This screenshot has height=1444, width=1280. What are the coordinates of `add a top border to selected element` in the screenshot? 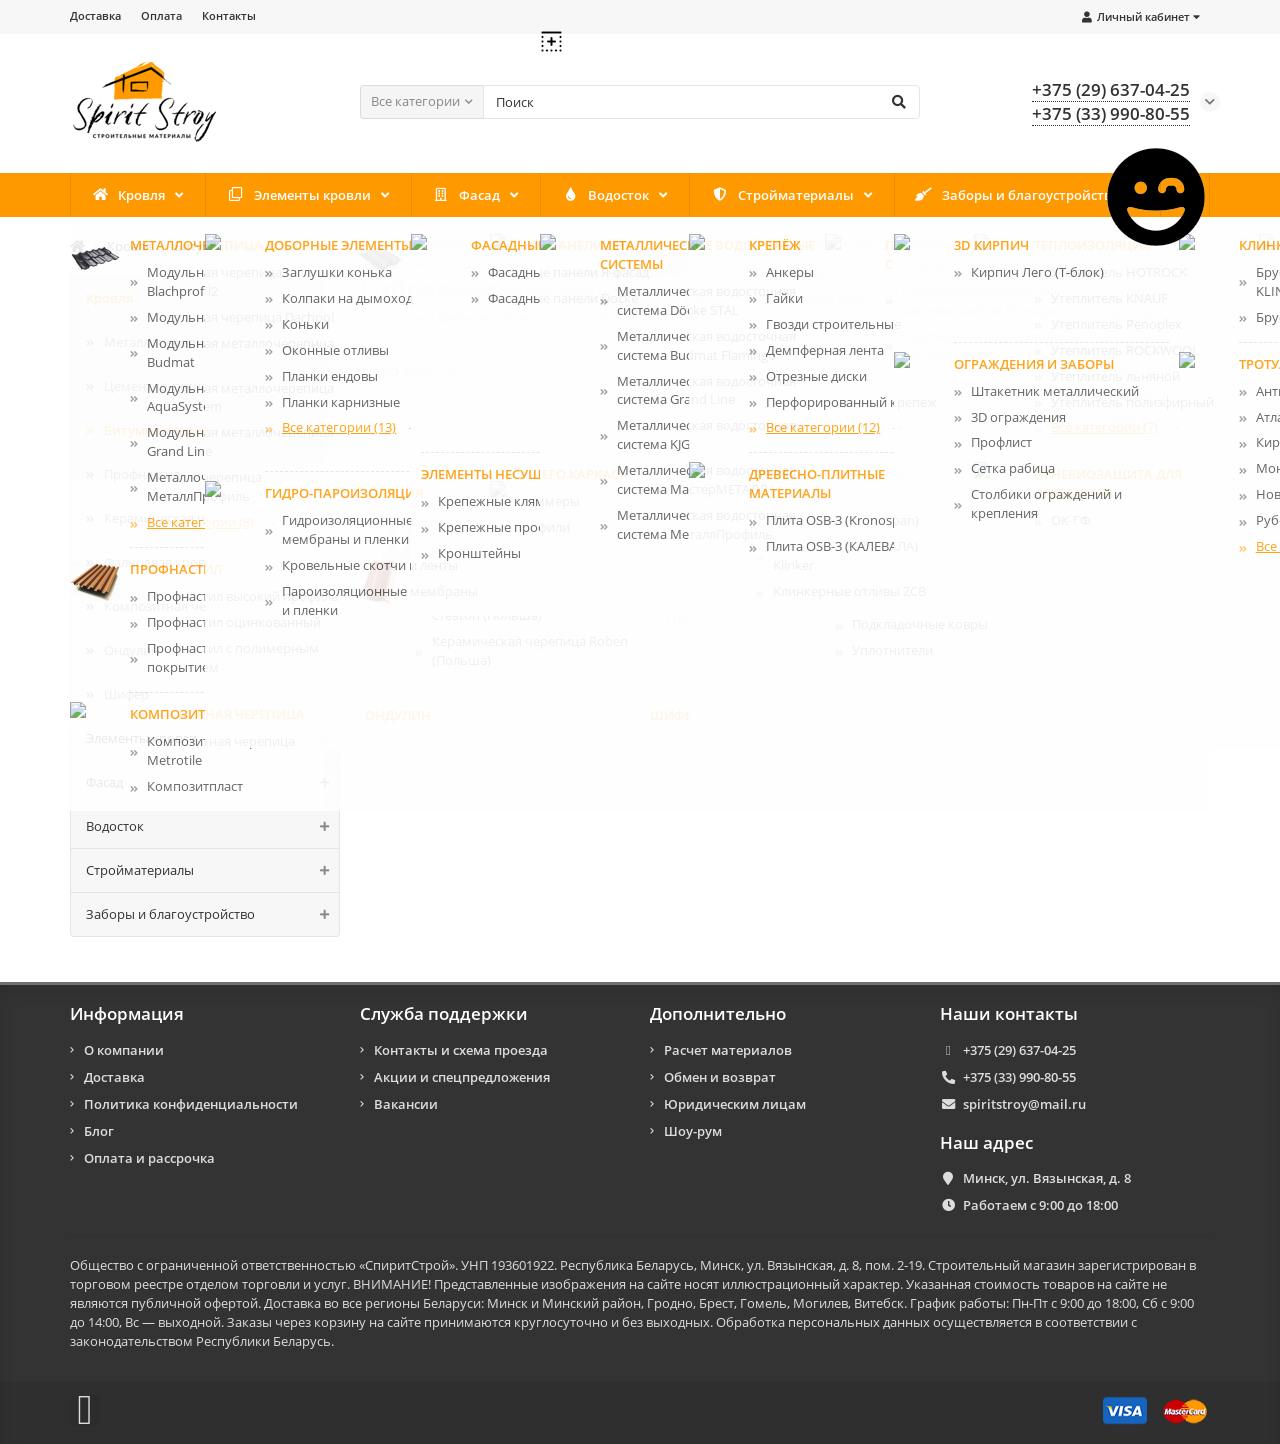 It's located at (551, 41).